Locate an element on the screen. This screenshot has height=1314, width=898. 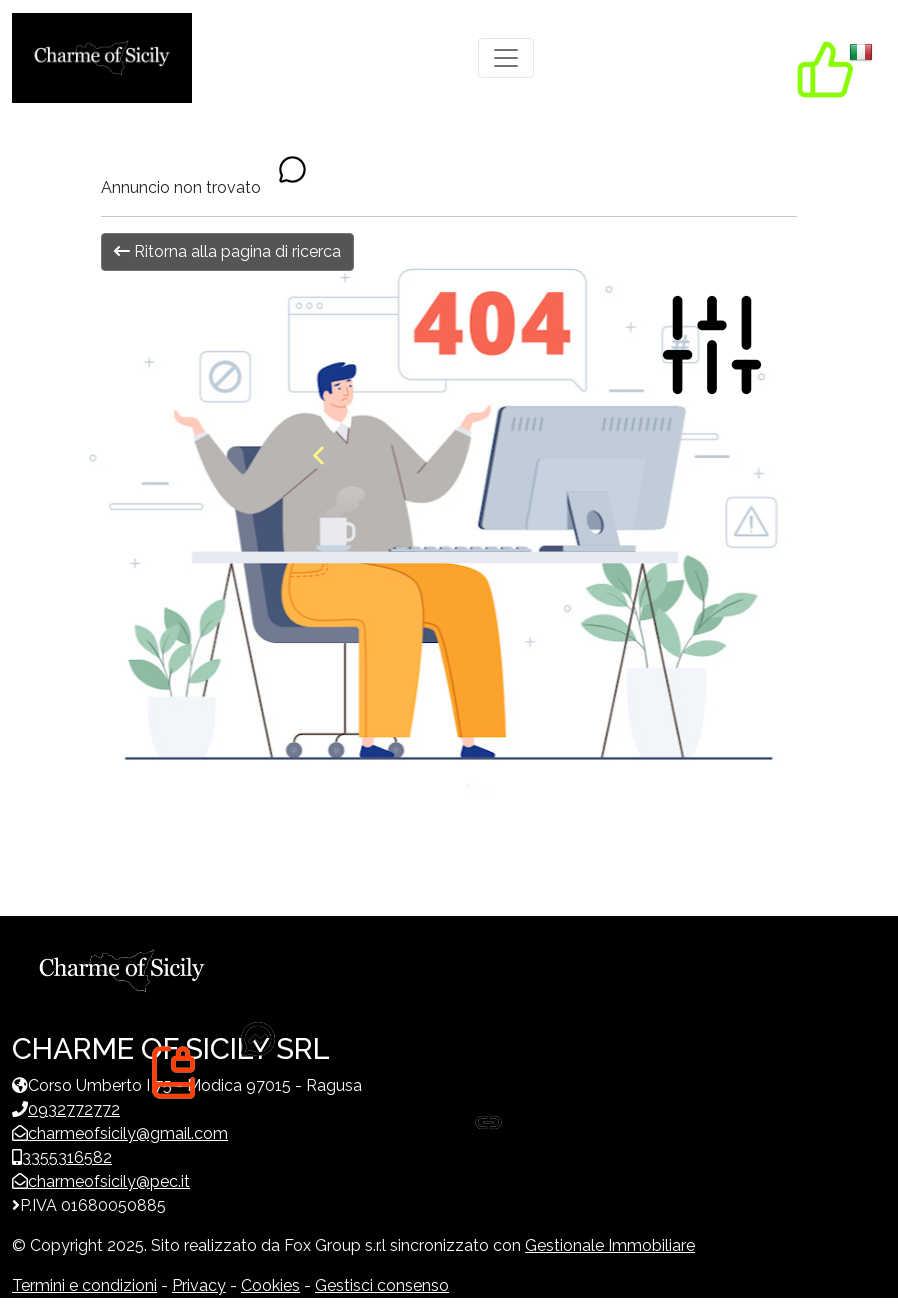
open chat or messaging is located at coordinates (292, 169).